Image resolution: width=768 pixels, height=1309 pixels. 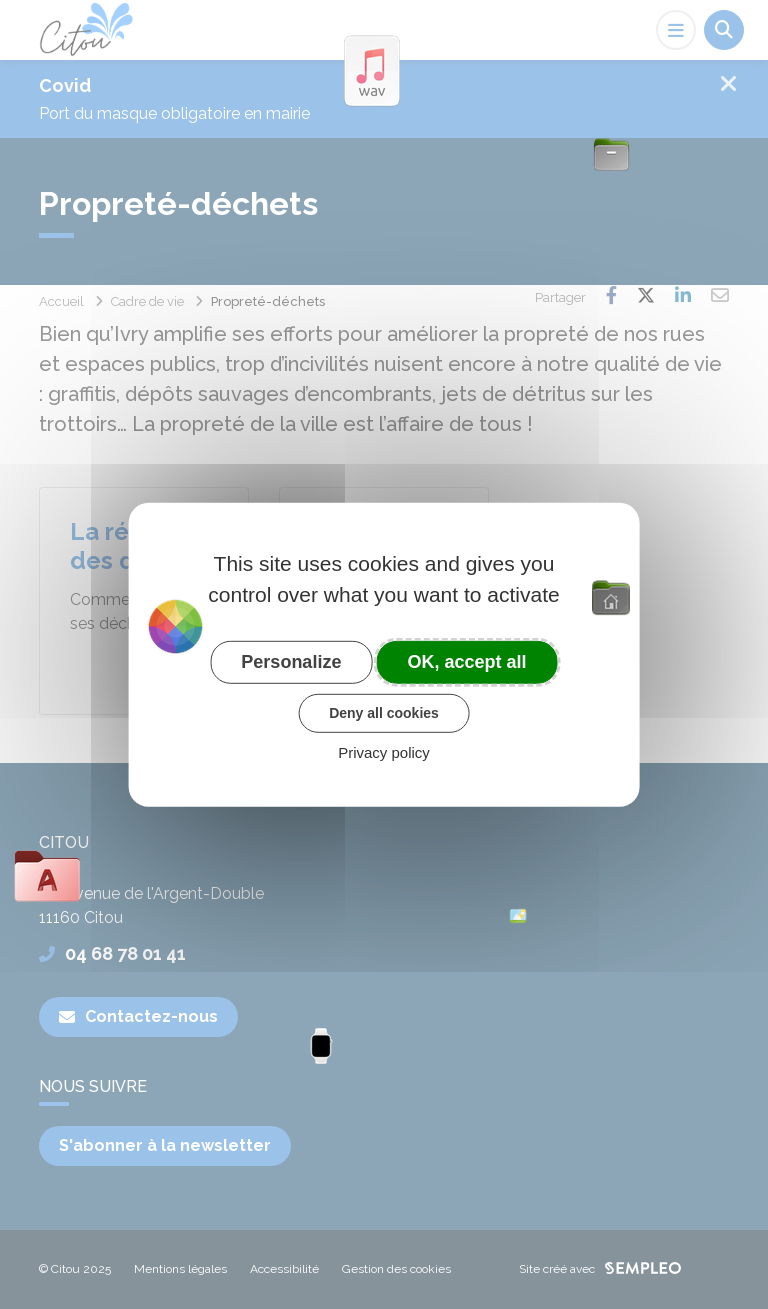 What do you see at coordinates (321, 1046) in the screenshot?
I see `apple watch series 5-7 device icon` at bounding box center [321, 1046].